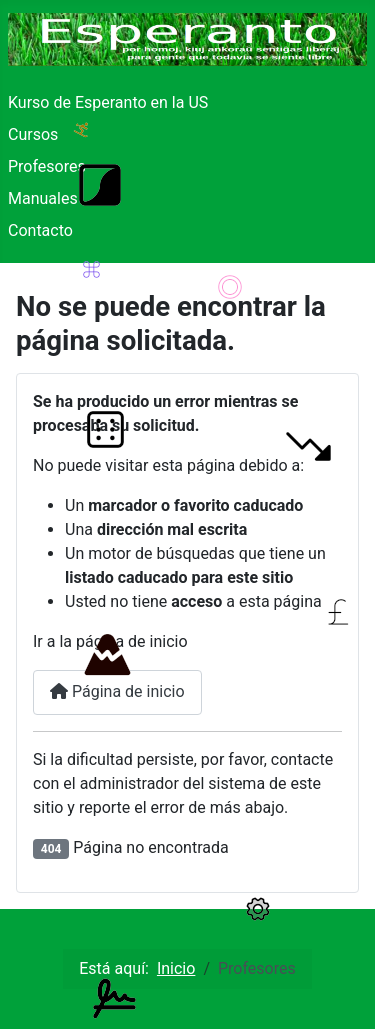 The height and width of the screenshot is (1029, 375). What do you see at coordinates (114, 998) in the screenshot?
I see `add your signature to a document` at bounding box center [114, 998].